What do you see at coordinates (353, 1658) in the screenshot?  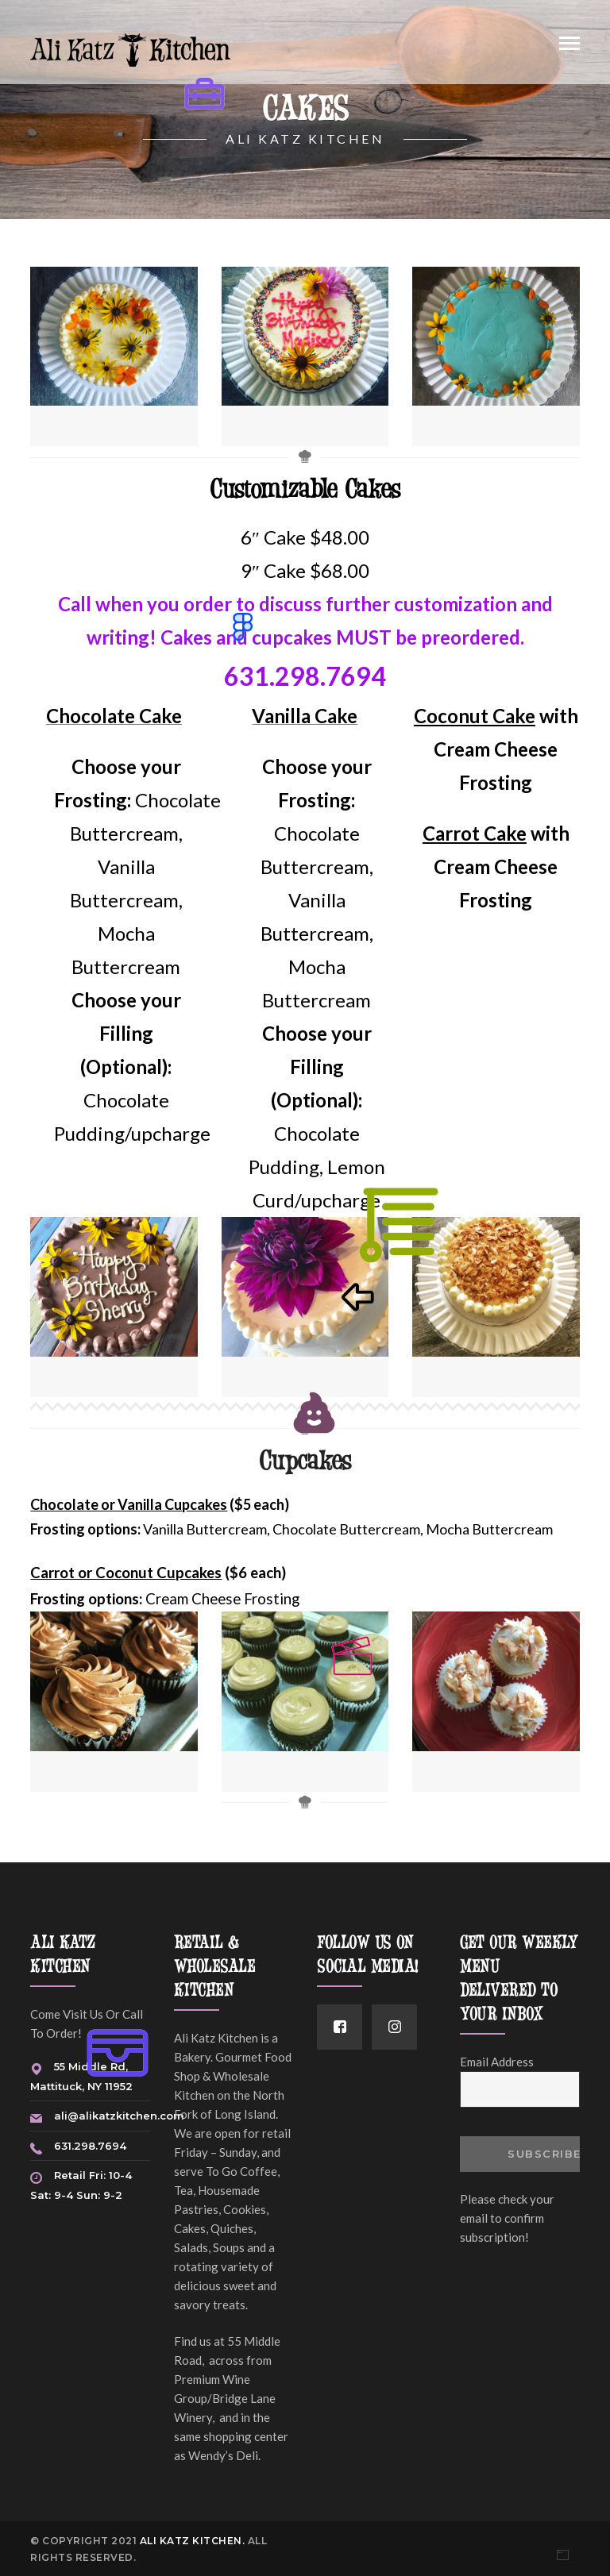 I see `access video or movie content` at bounding box center [353, 1658].